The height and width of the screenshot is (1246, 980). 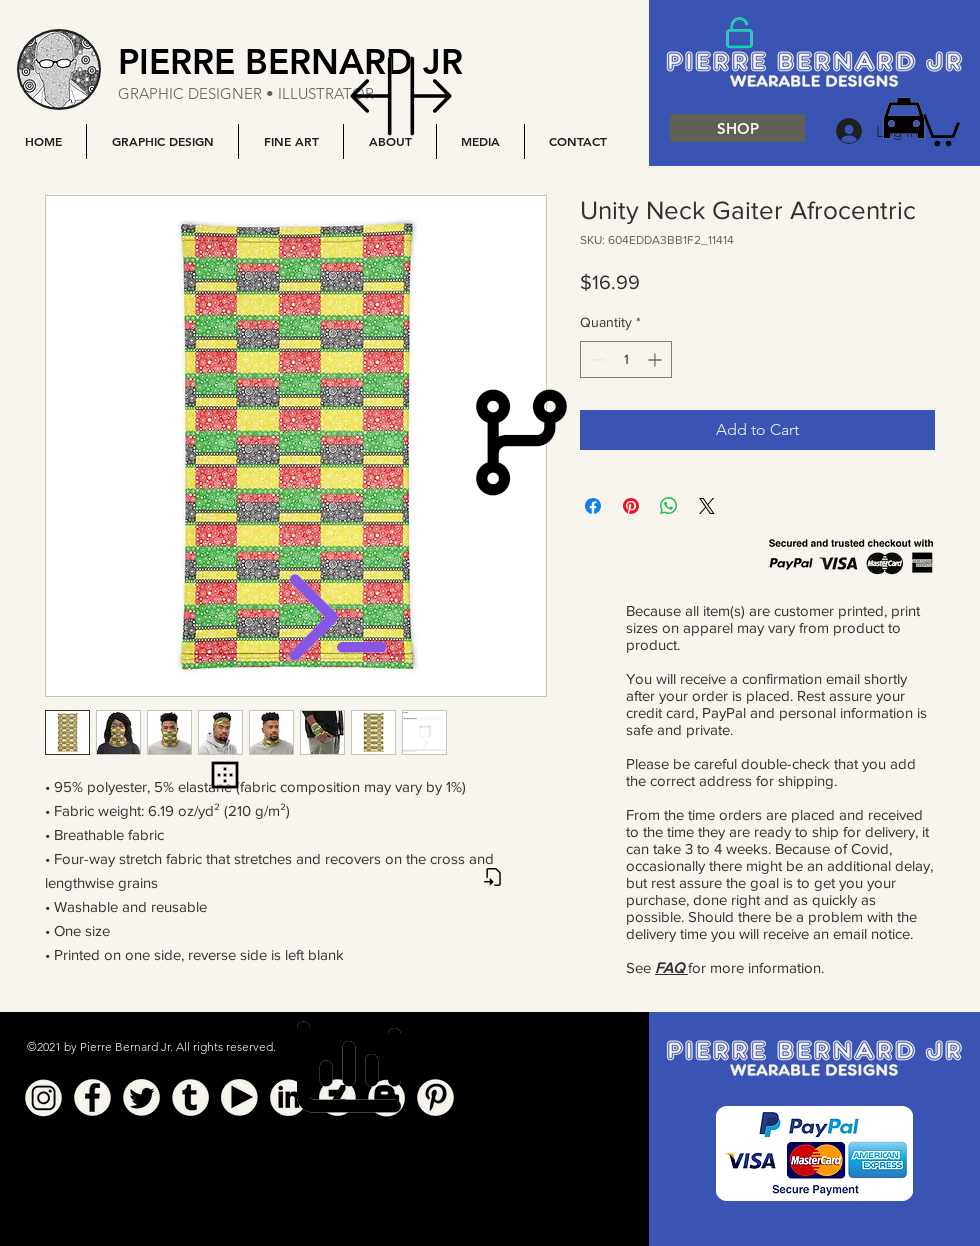 What do you see at coordinates (521, 442) in the screenshot?
I see `view repository branches` at bounding box center [521, 442].